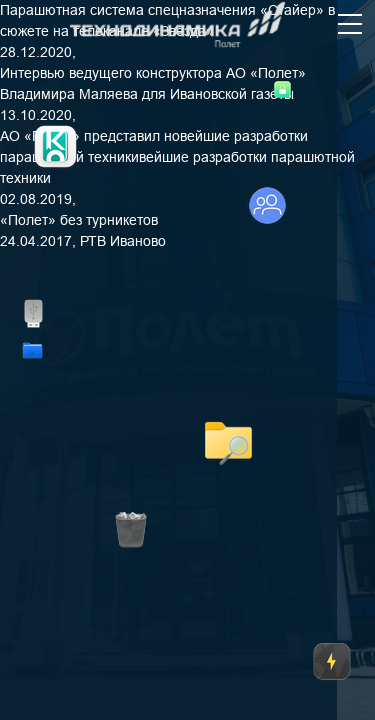 The height and width of the screenshot is (720, 375). Describe the element at coordinates (131, 530) in the screenshot. I see `trash bin containing items ready to be emptied` at that location.